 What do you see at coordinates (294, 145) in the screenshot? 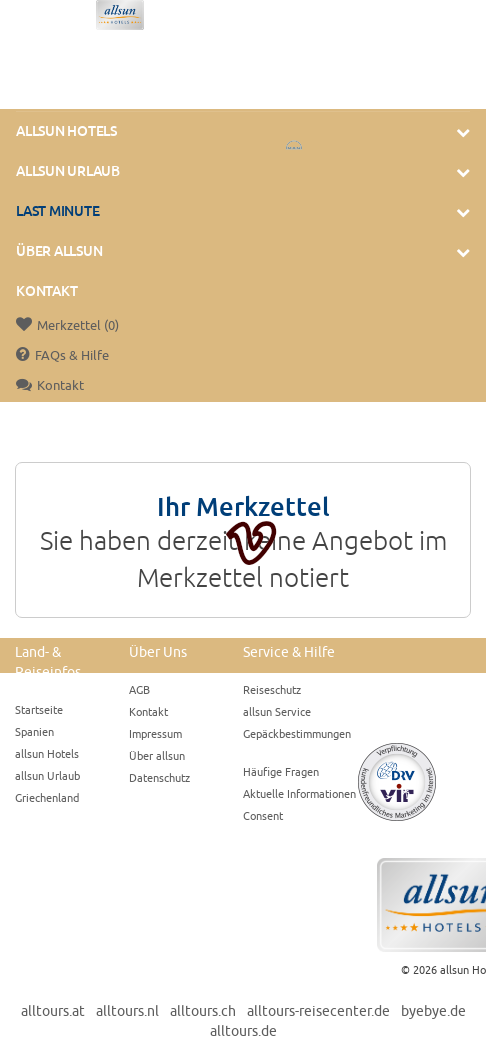
I see `MAN truck and bus company logo` at bounding box center [294, 145].